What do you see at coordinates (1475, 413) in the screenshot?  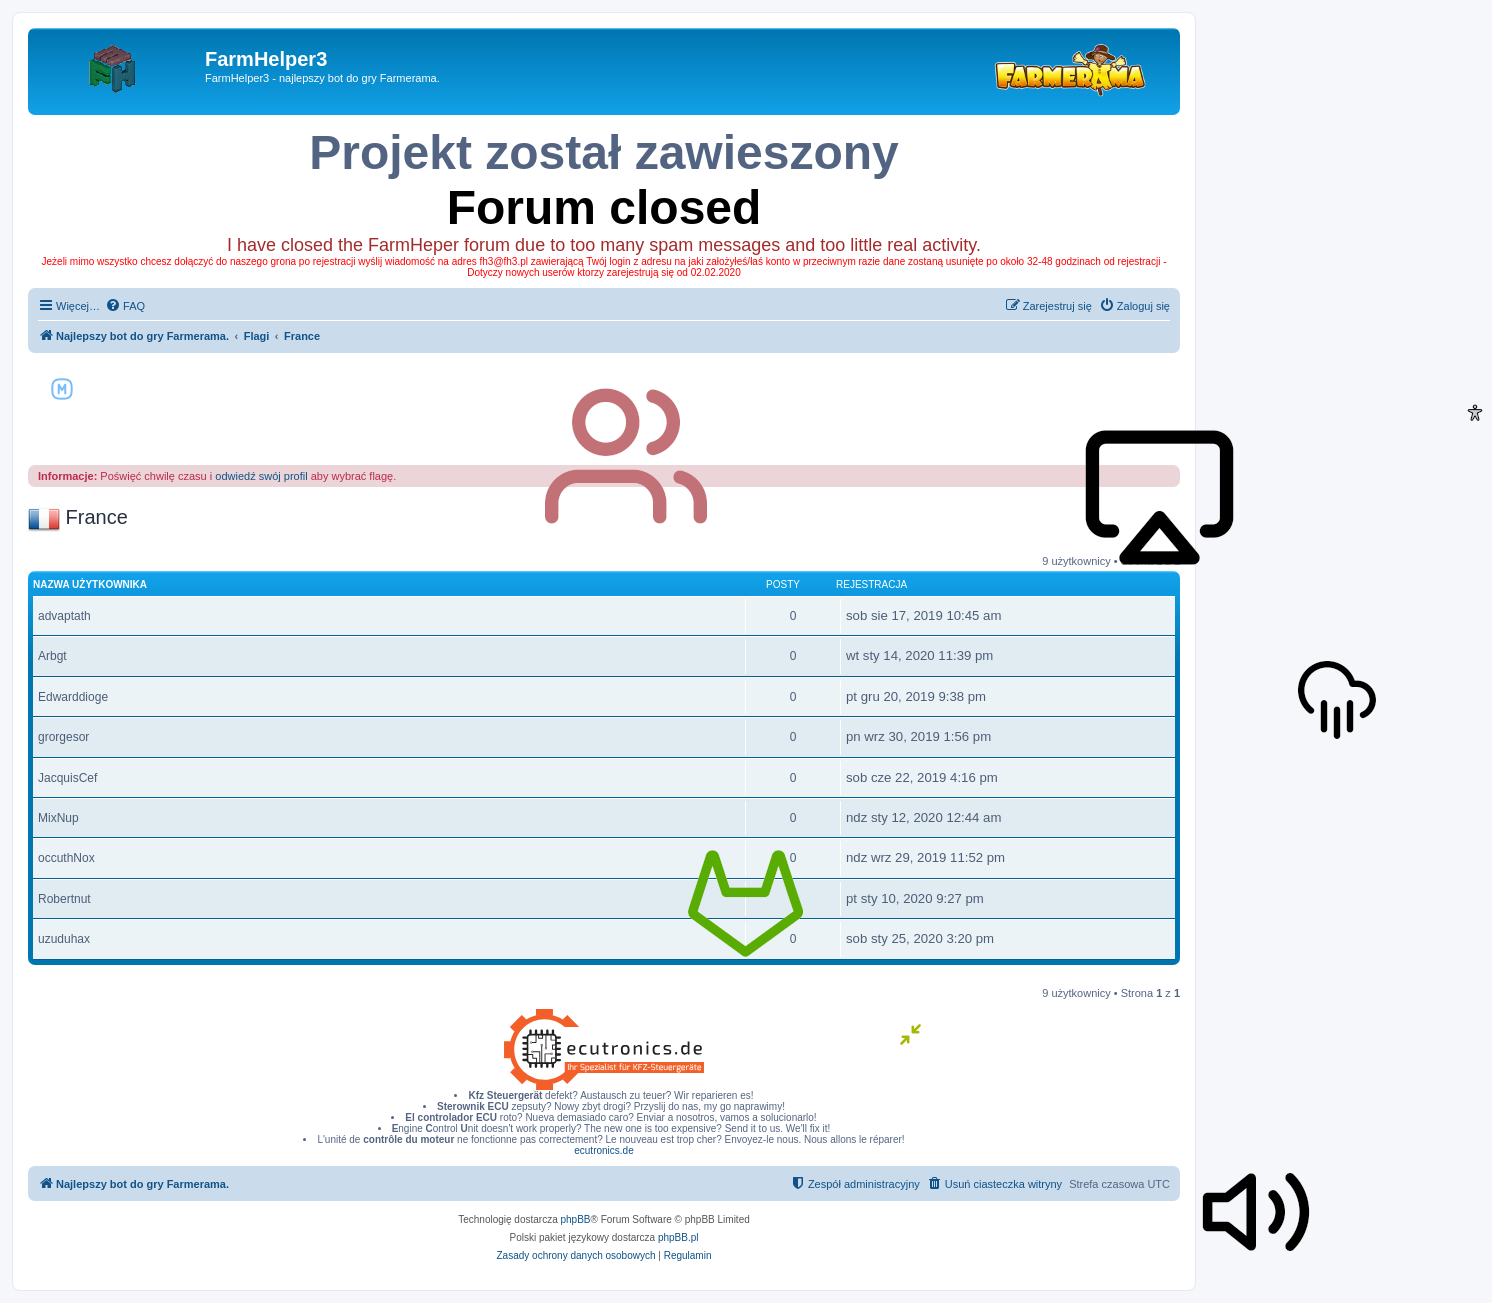 I see `accessibility settings or features` at bounding box center [1475, 413].